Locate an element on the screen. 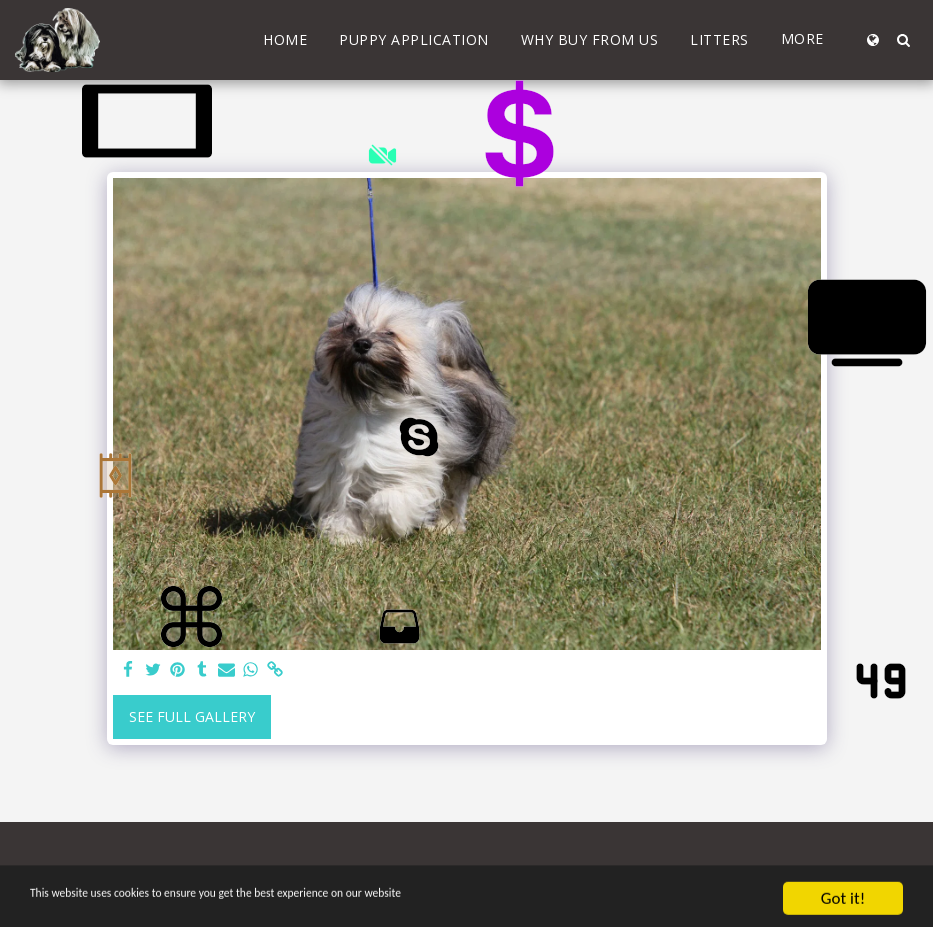 Image resolution: width=933 pixels, height=927 pixels. rotate device to landscape mode is located at coordinates (147, 121).